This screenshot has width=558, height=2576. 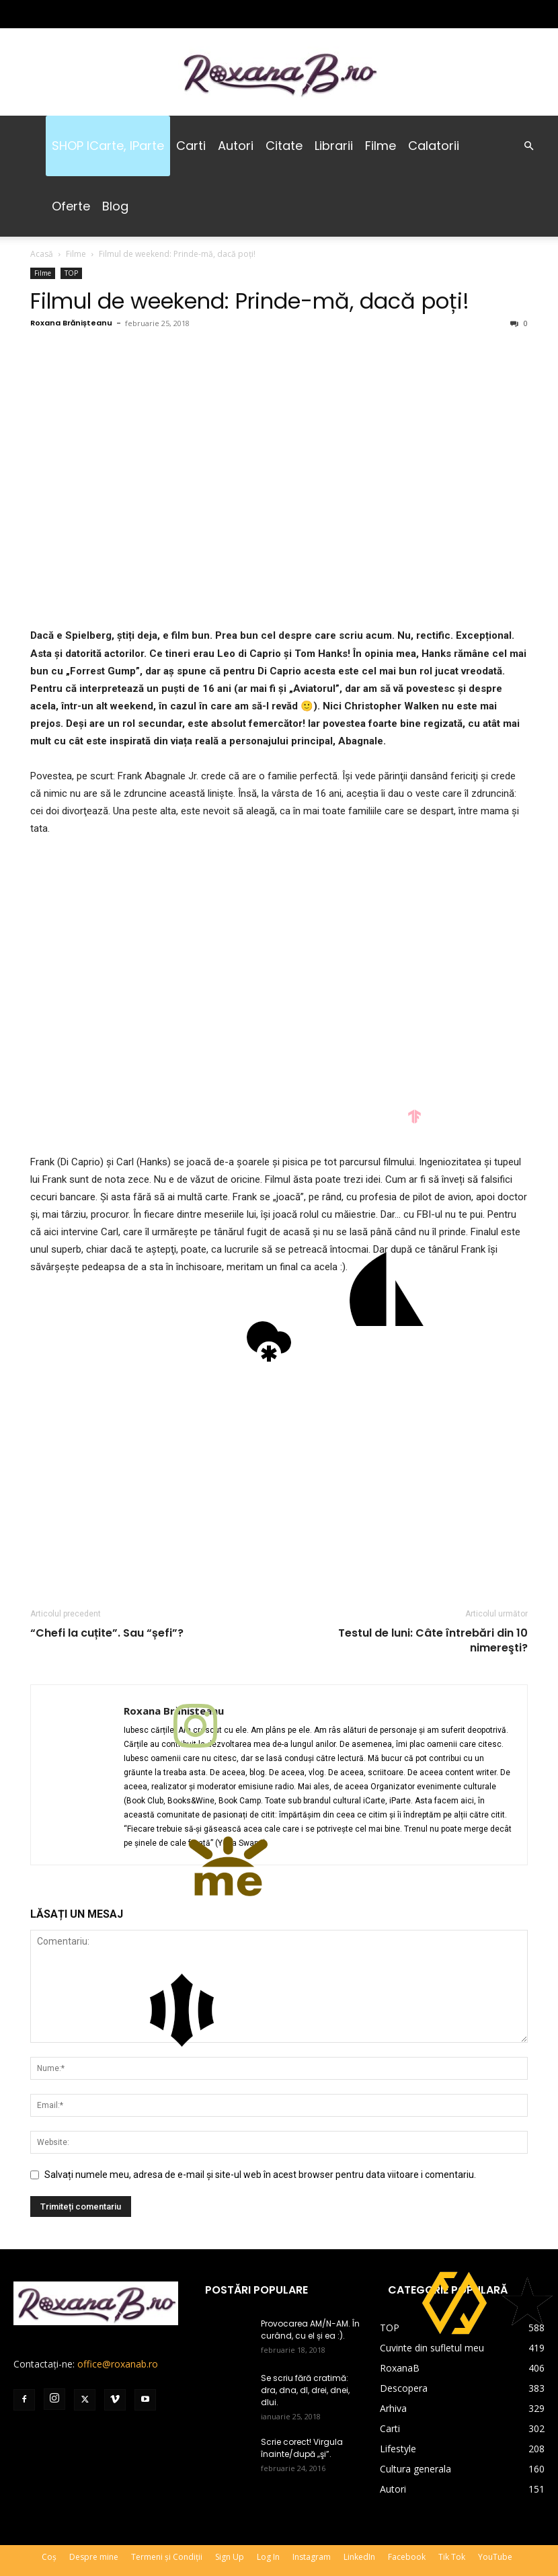 I want to click on open the Instagram app, so click(x=195, y=1725).